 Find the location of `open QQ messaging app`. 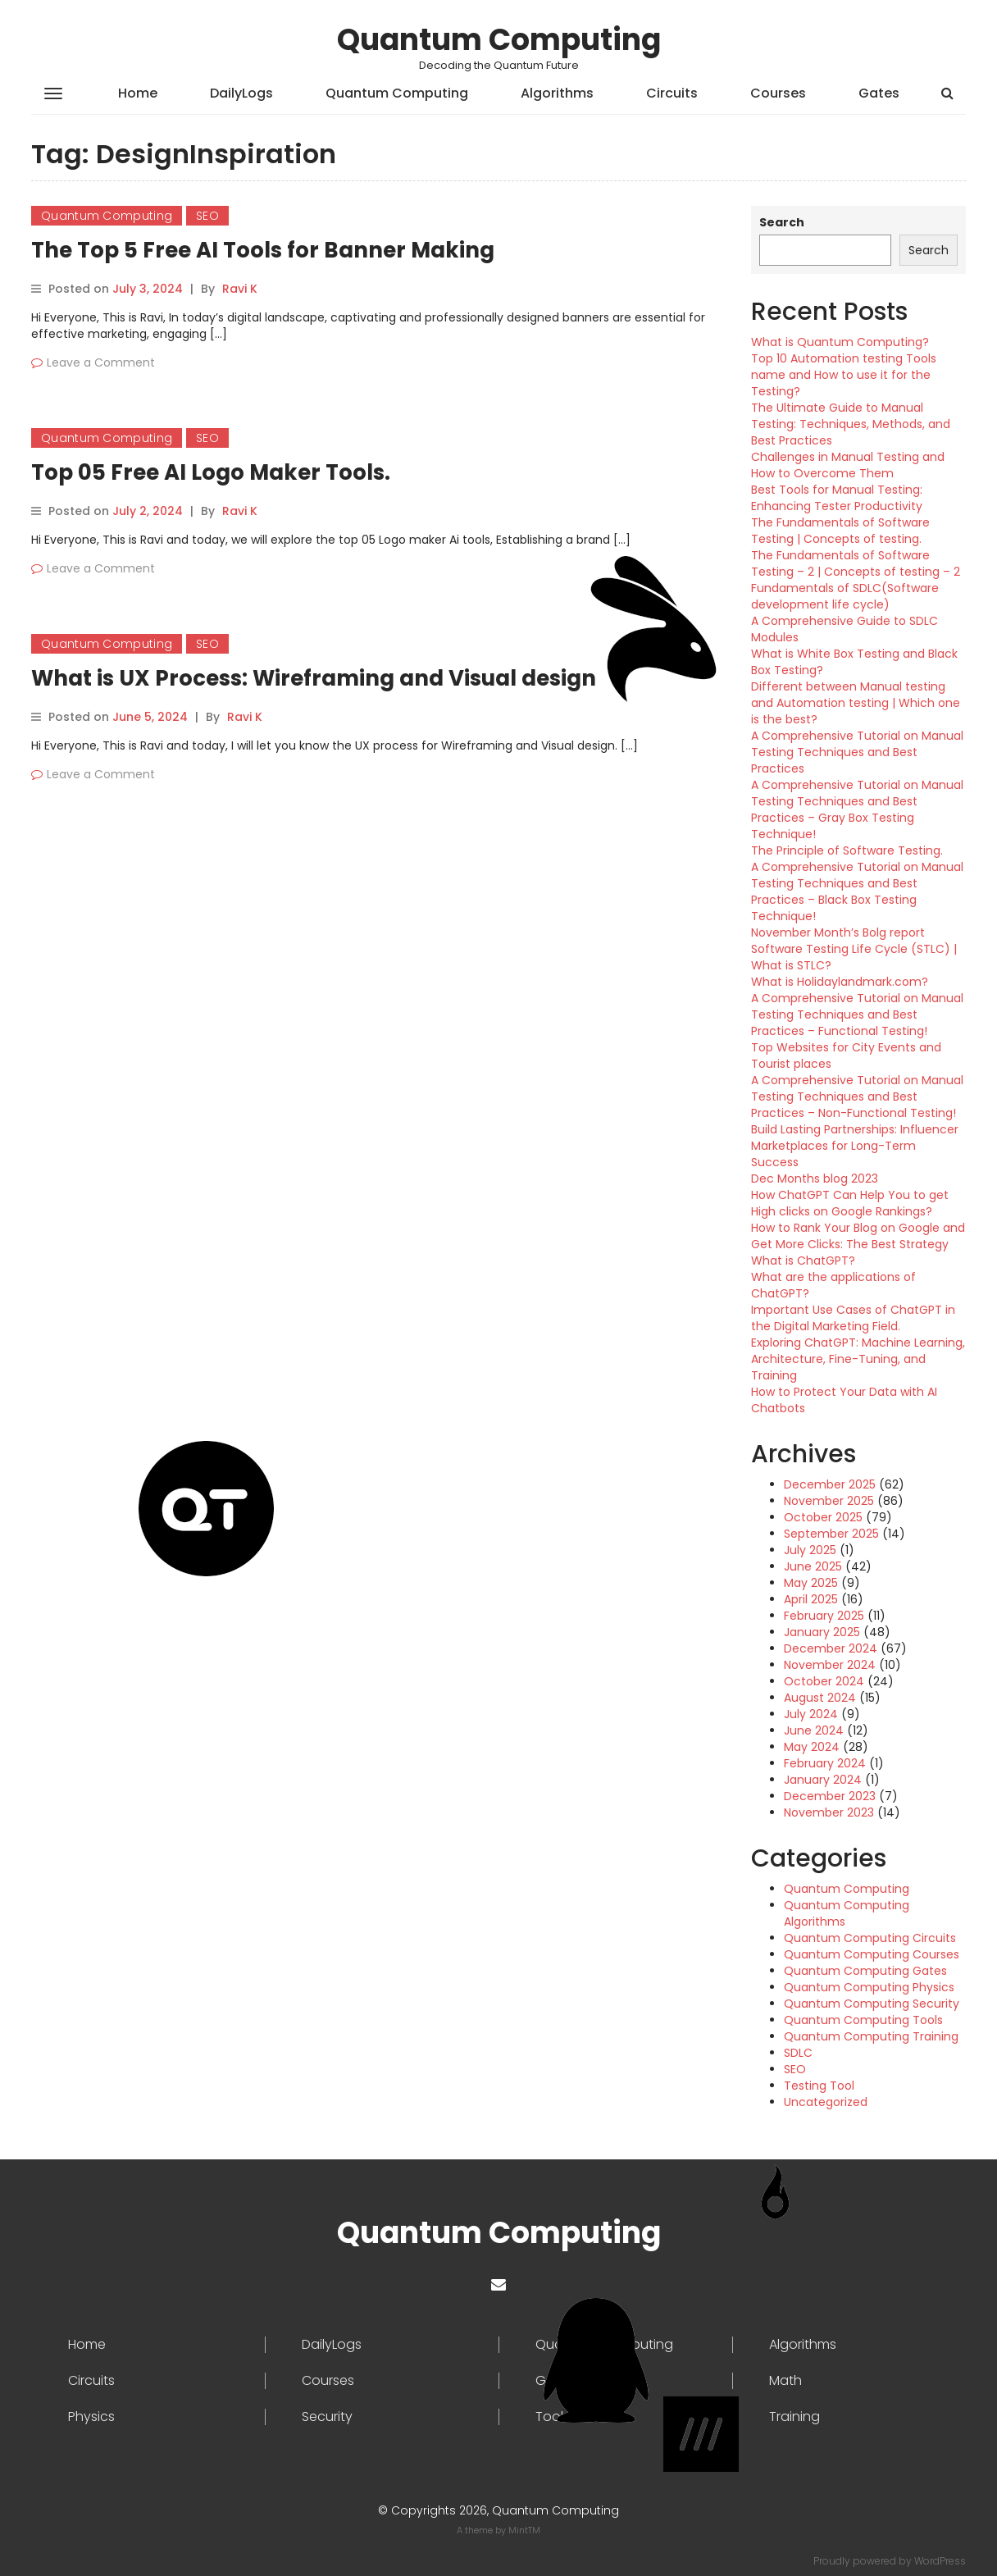

open QQ messaging app is located at coordinates (596, 2360).